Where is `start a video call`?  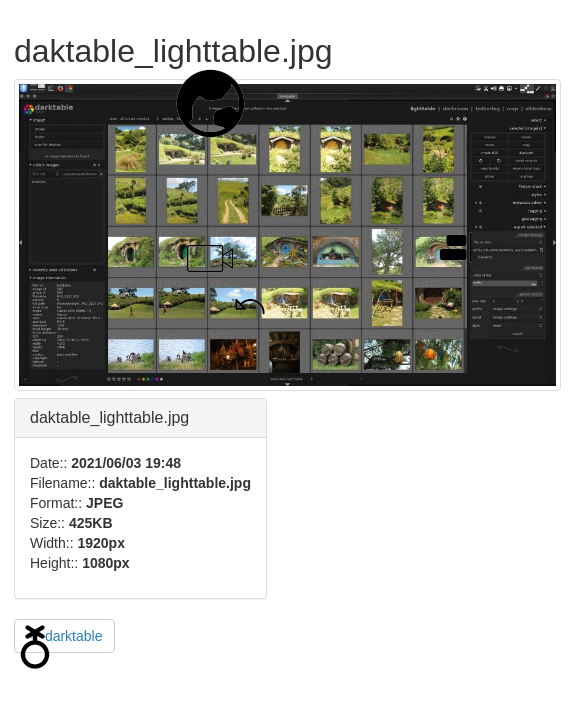 start a video call is located at coordinates (208, 258).